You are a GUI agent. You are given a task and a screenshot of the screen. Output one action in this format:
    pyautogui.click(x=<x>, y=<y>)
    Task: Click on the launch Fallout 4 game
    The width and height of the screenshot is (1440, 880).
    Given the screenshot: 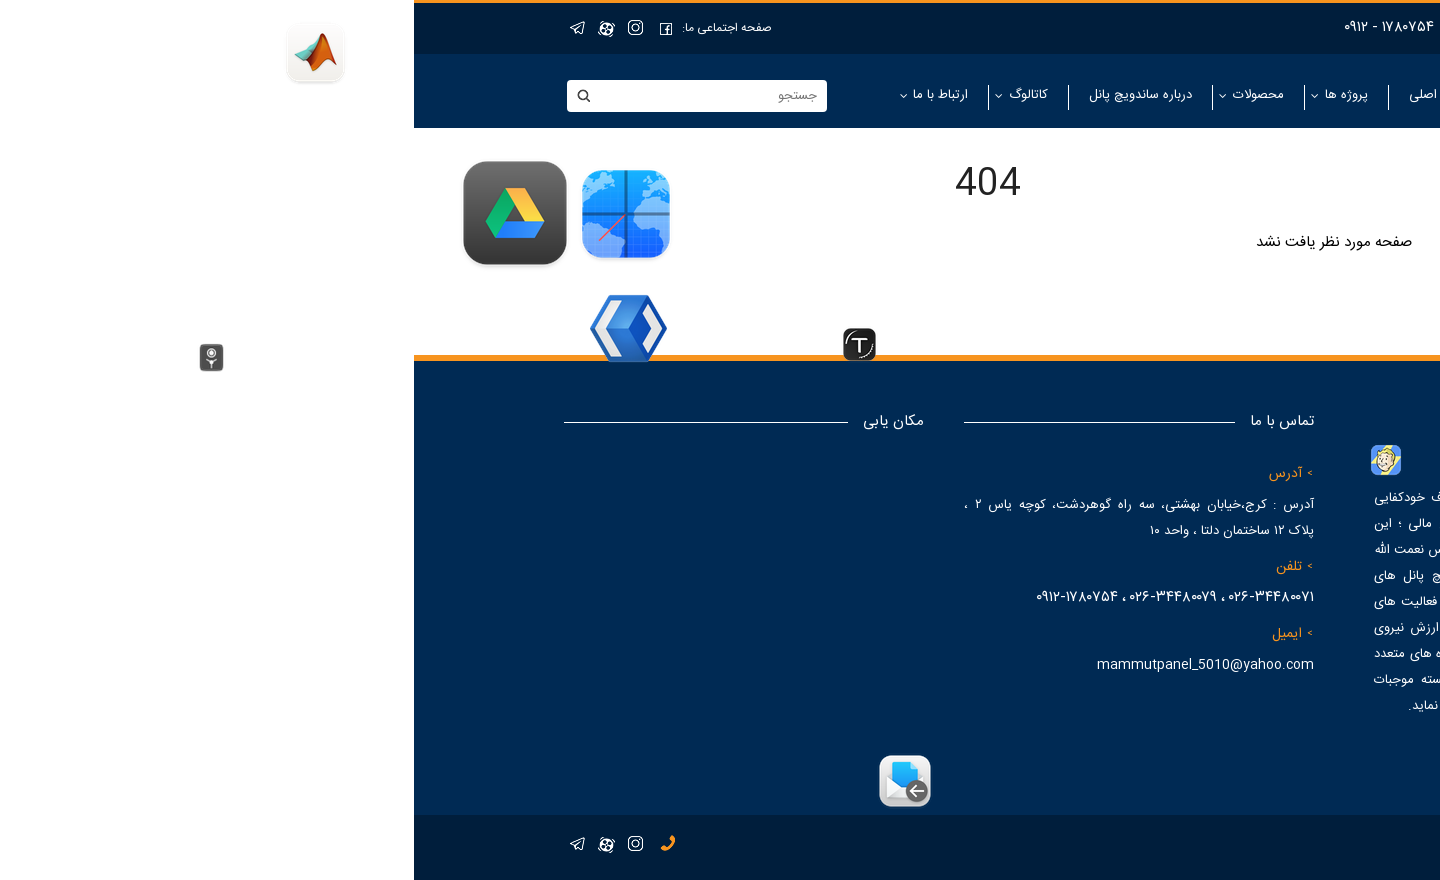 What is the action you would take?
    pyautogui.click(x=1386, y=460)
    